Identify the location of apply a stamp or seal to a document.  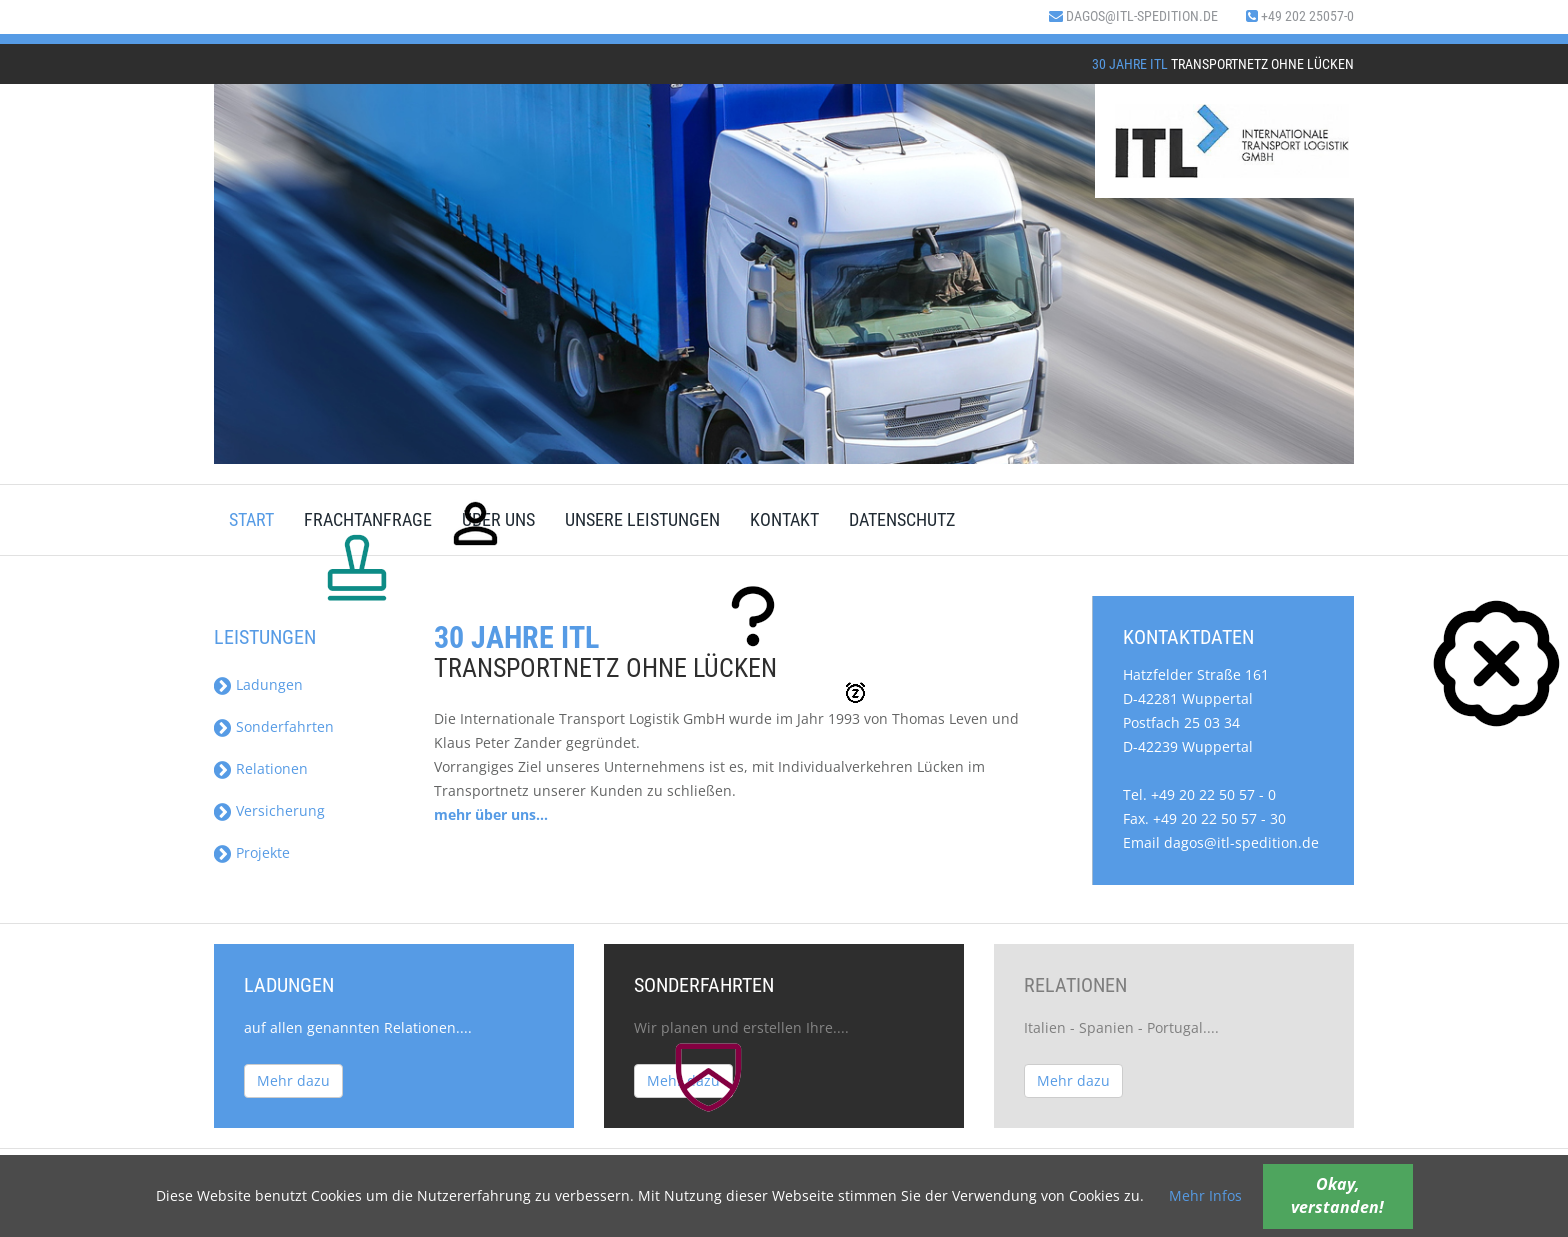
(357, 569).